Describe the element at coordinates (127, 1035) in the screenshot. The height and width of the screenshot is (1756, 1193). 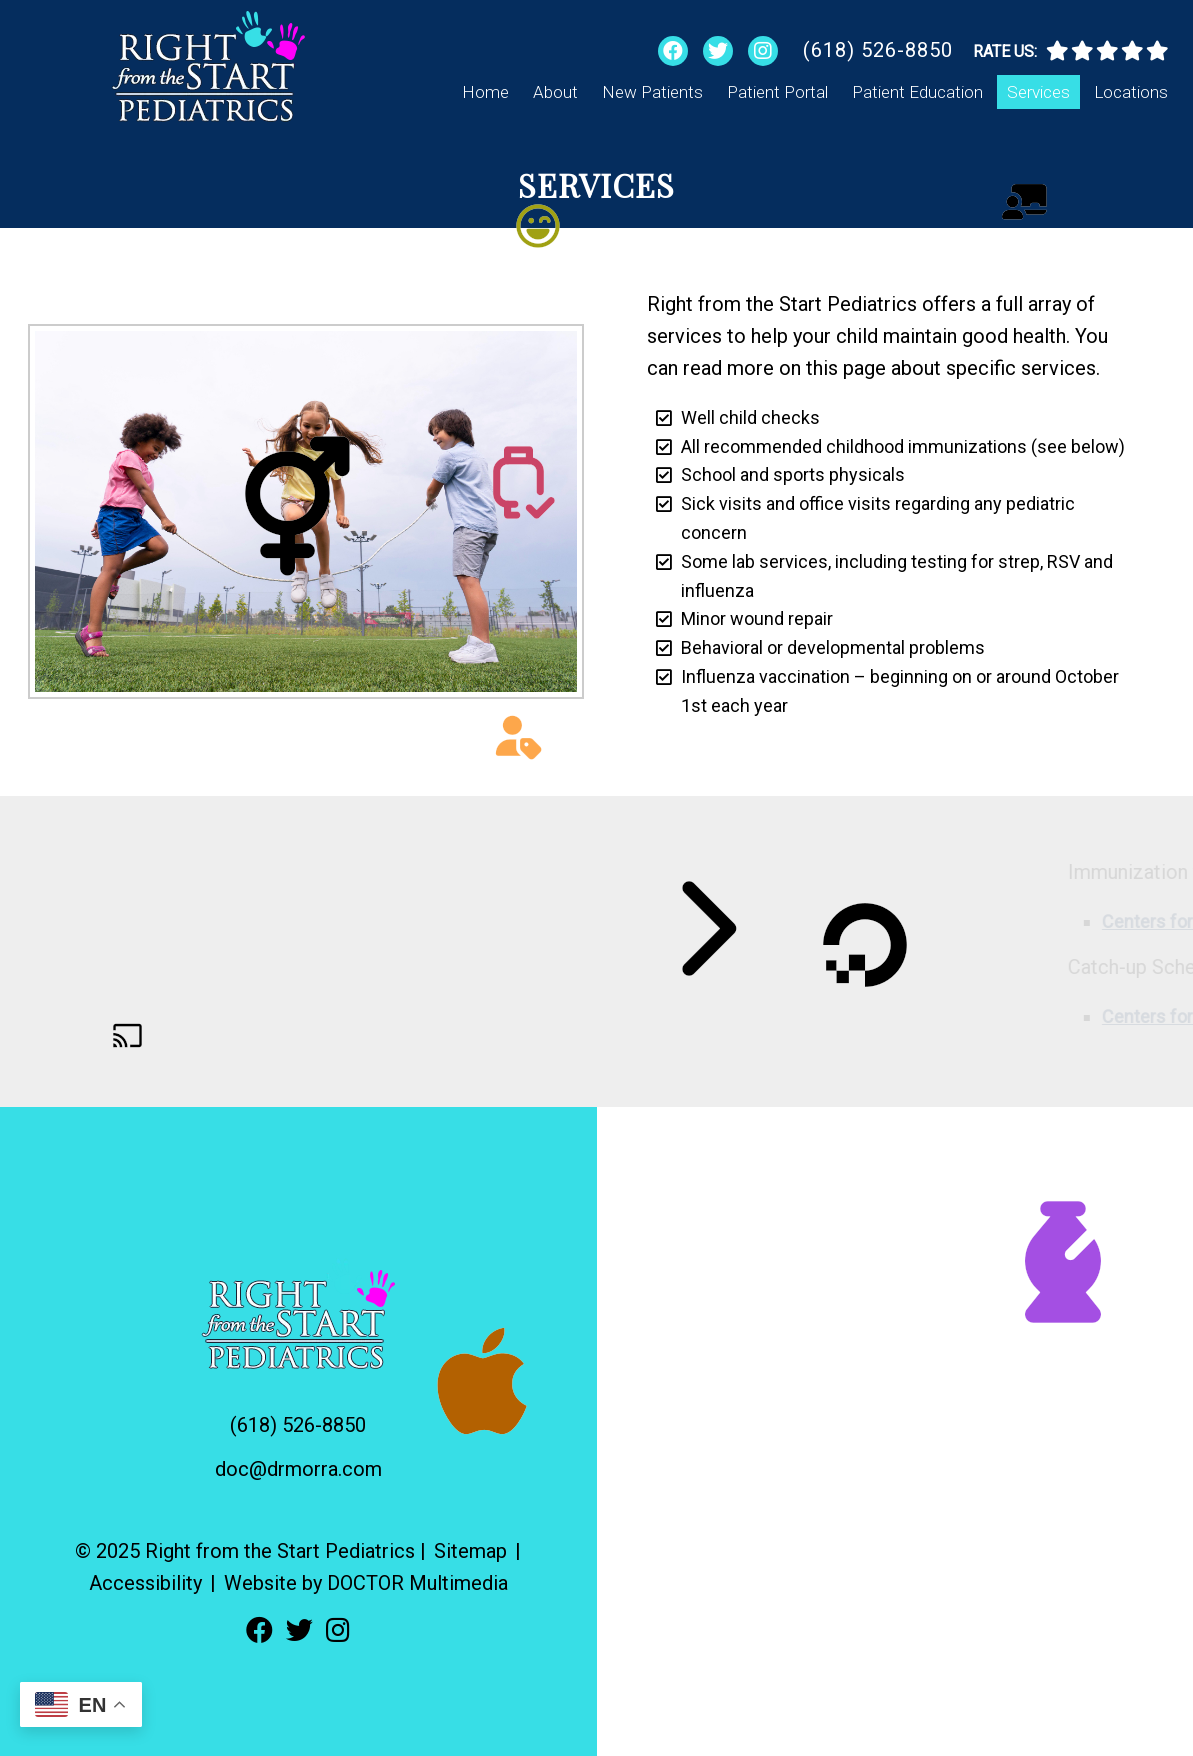
I see `cast media to a chromecast device` at that location.